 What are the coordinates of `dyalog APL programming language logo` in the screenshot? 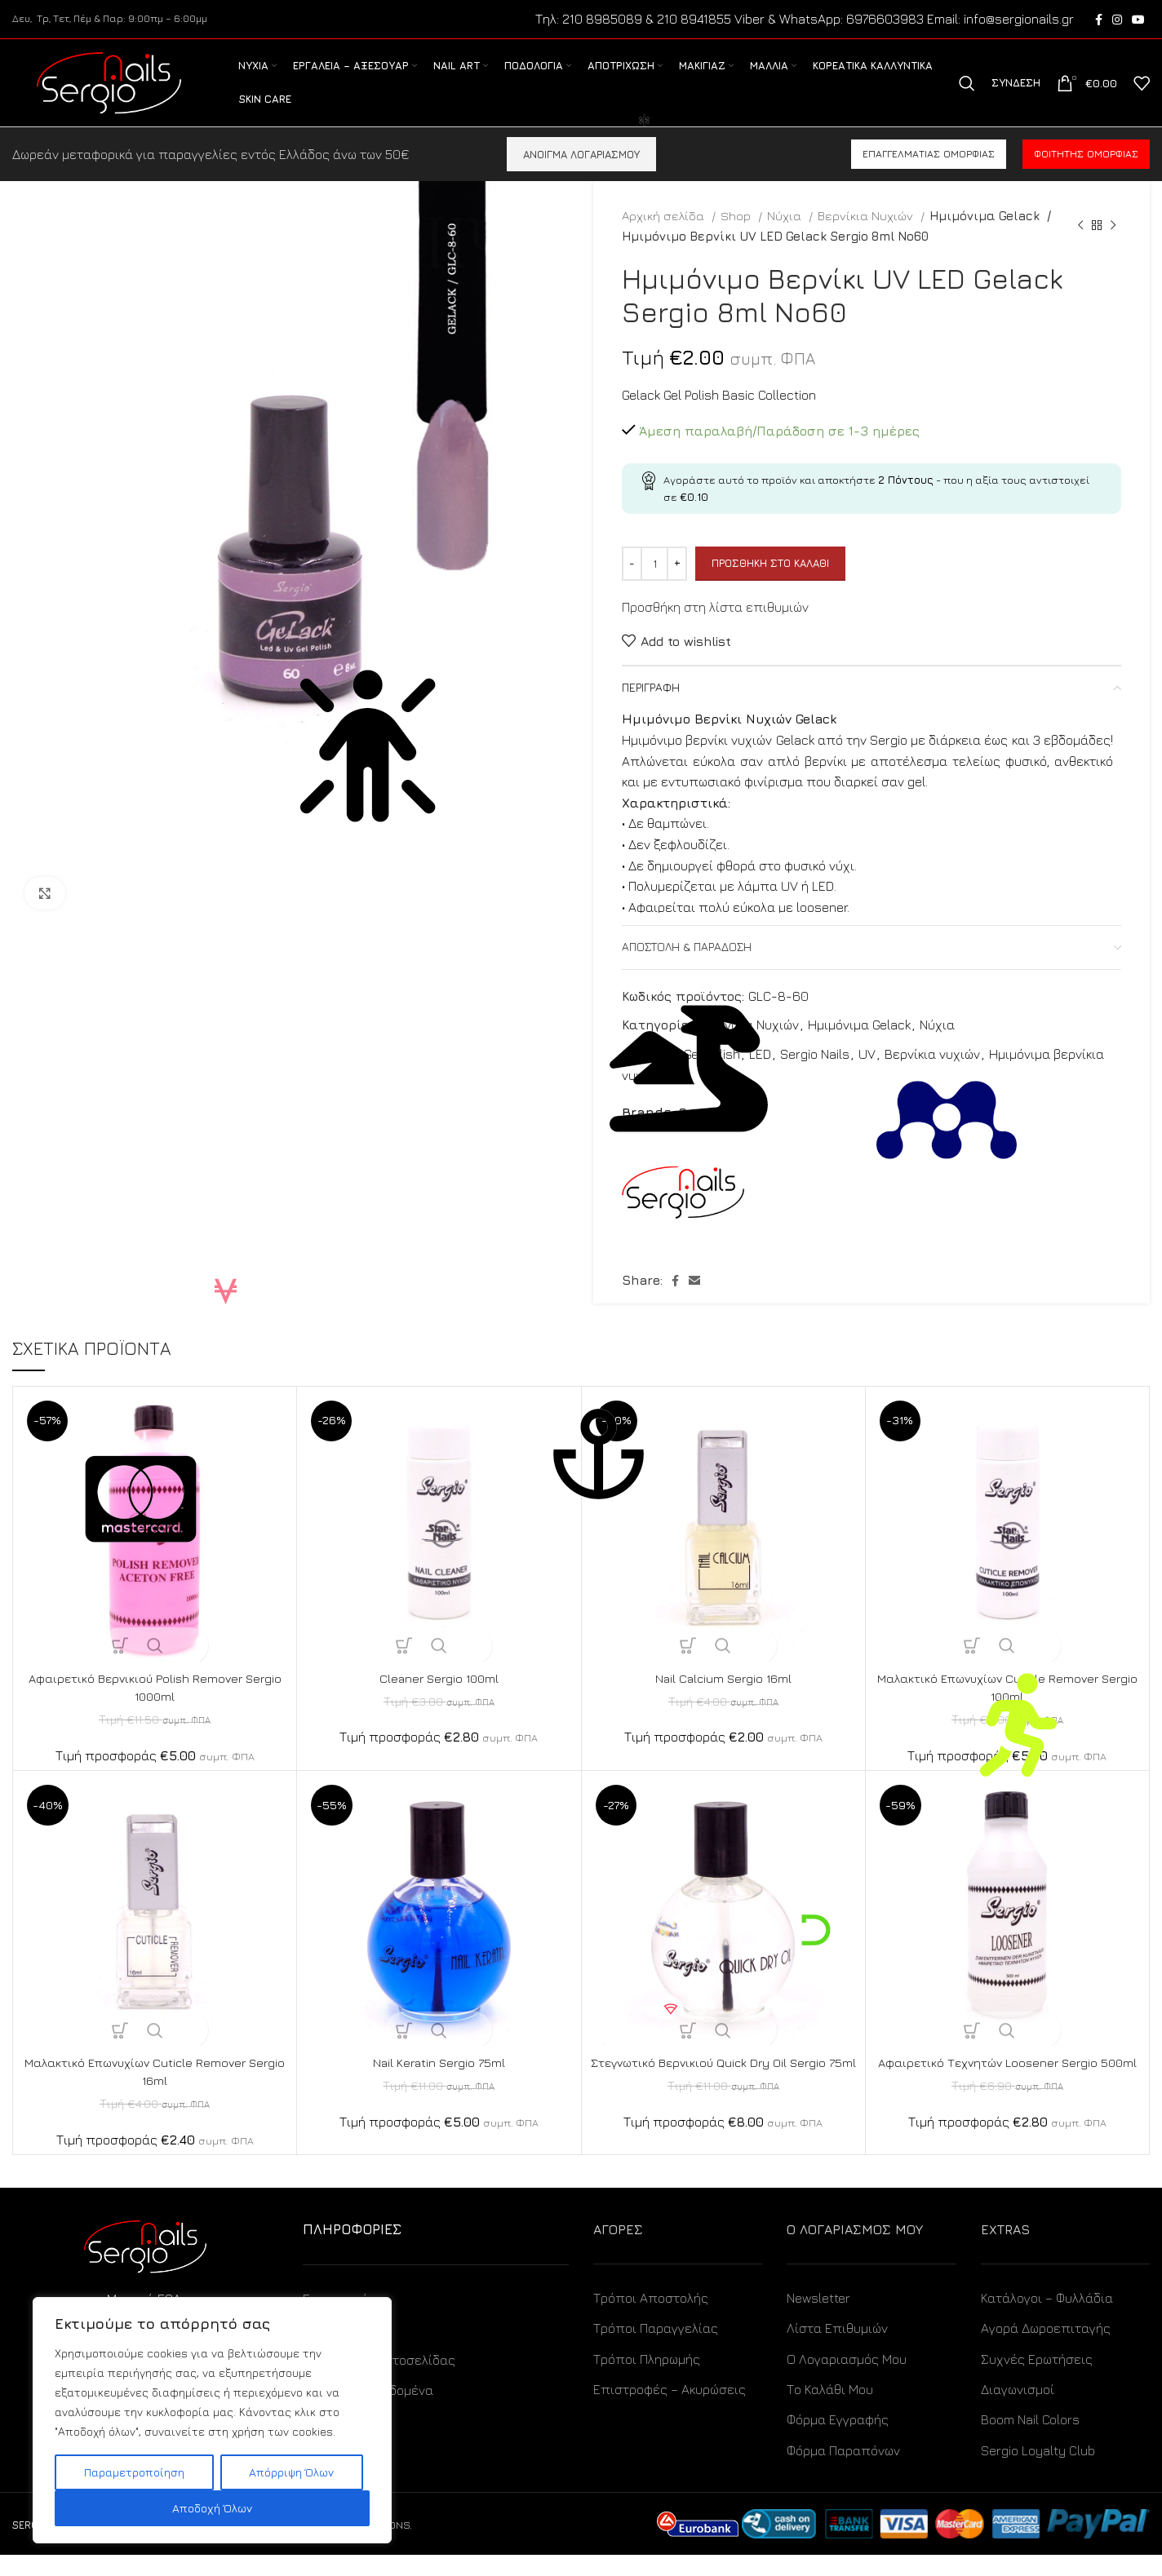 It's located at (816, 1930).